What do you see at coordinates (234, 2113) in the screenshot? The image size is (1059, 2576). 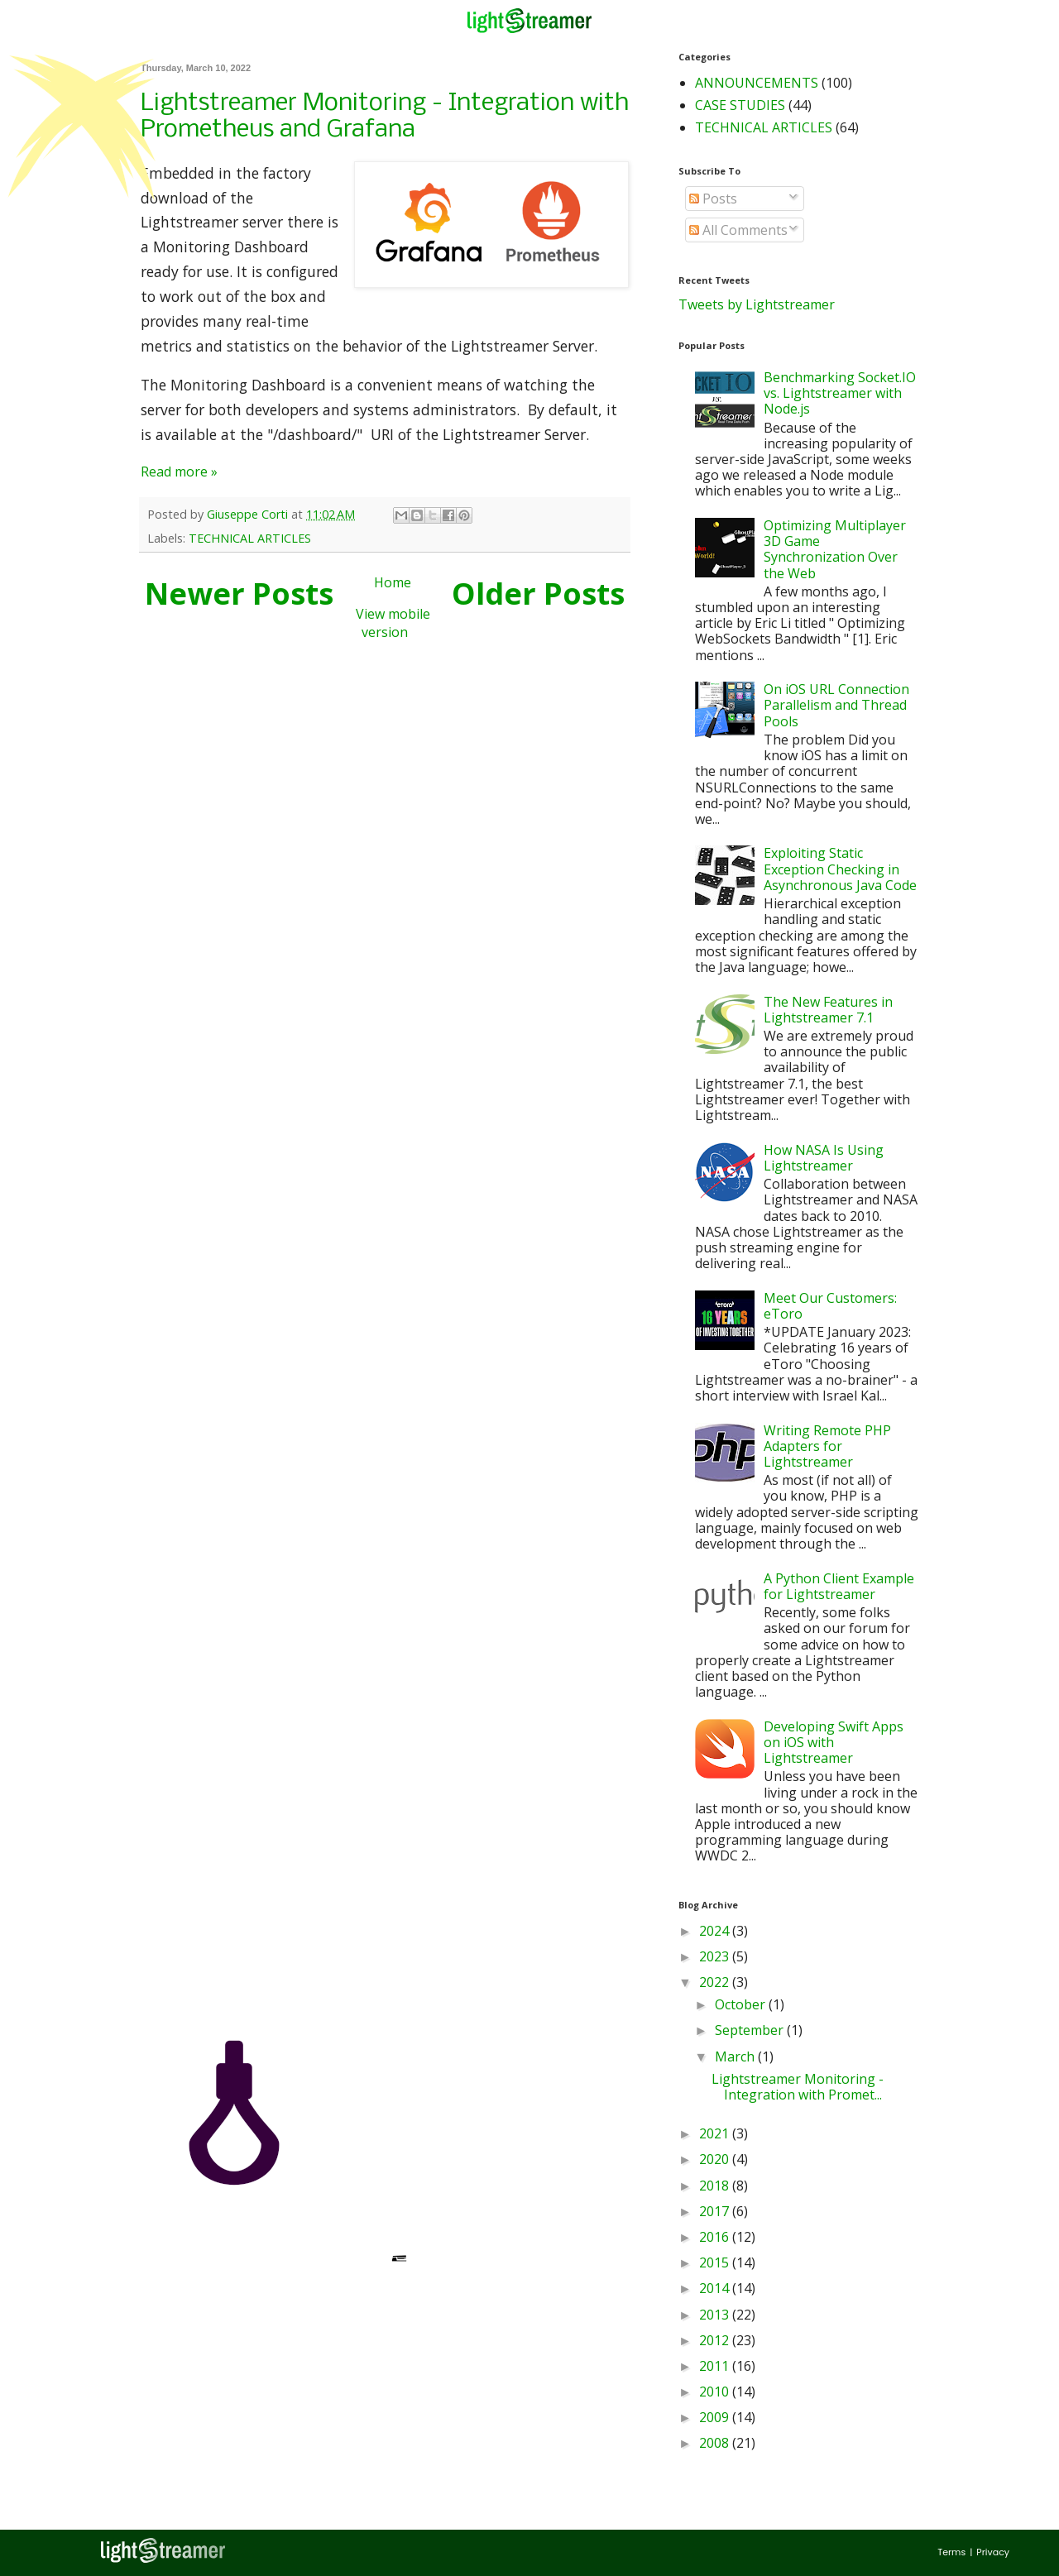 I see `suicide` at bounding box center [234, 2113].